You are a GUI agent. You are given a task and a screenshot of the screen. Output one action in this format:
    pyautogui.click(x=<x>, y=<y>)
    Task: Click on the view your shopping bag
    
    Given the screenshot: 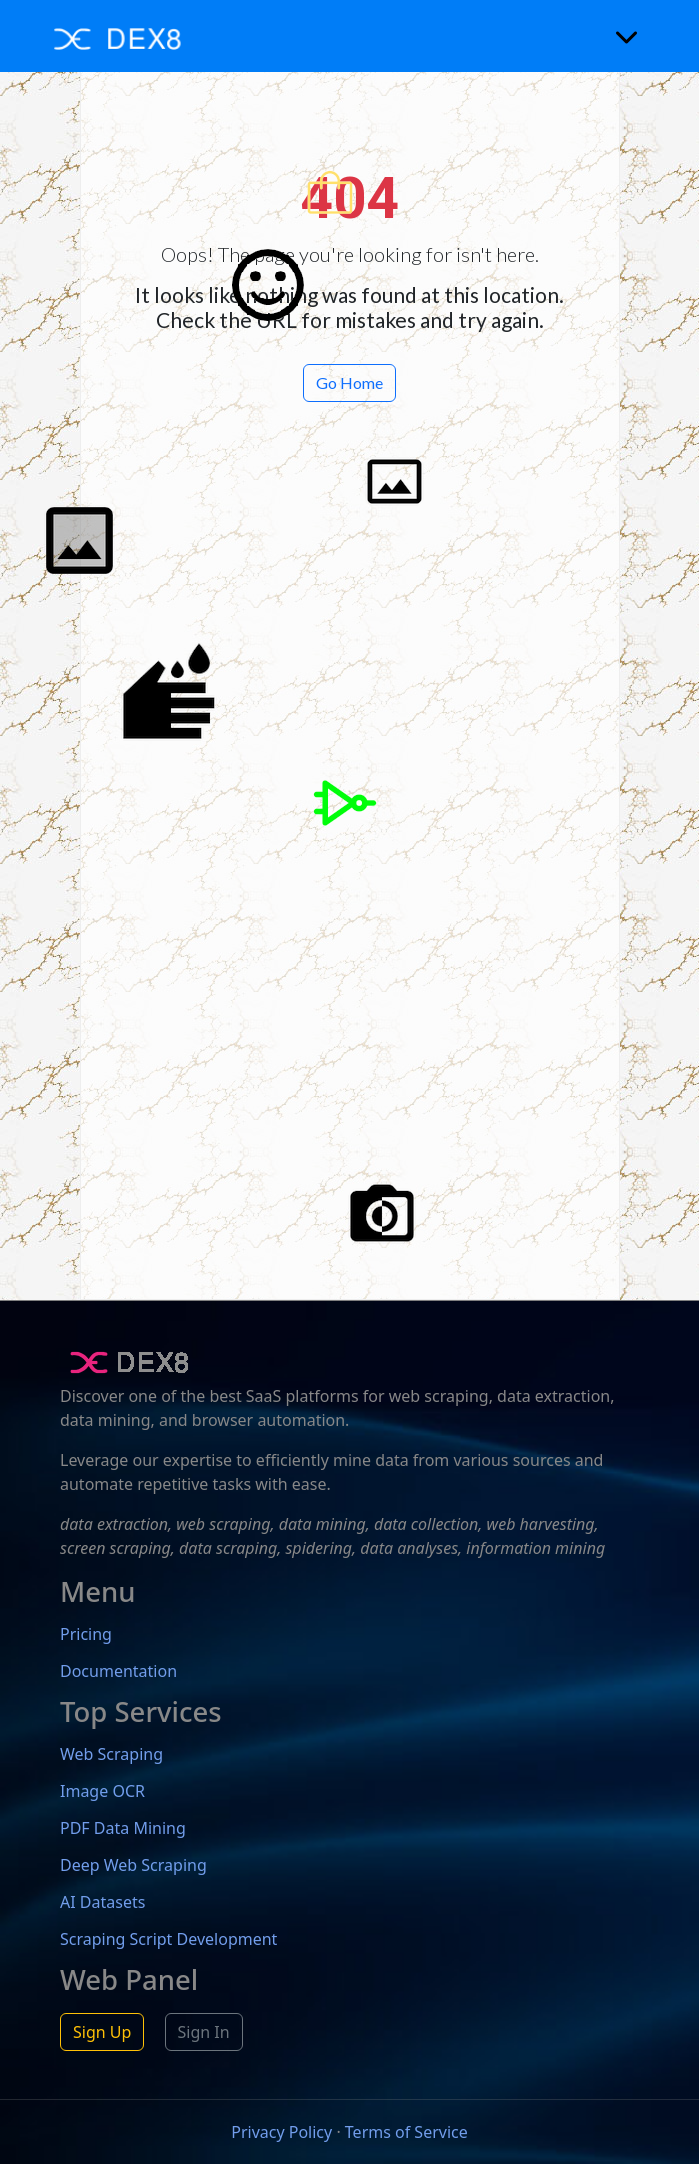 What is the action you would take?
    pyautogui.click(x=330, y=195)
    